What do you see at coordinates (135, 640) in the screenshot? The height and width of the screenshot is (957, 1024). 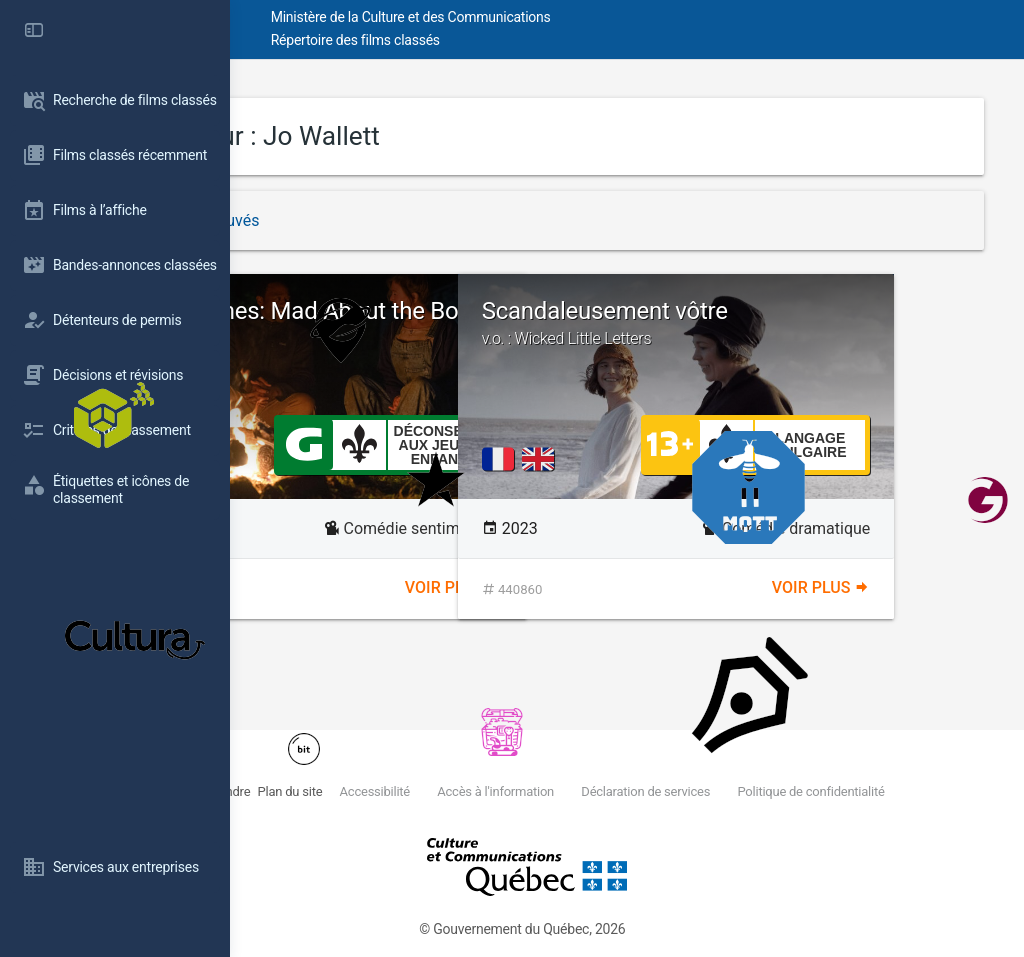 I see `navigate to the Cultura website or app` at bounding box center [135, 640].